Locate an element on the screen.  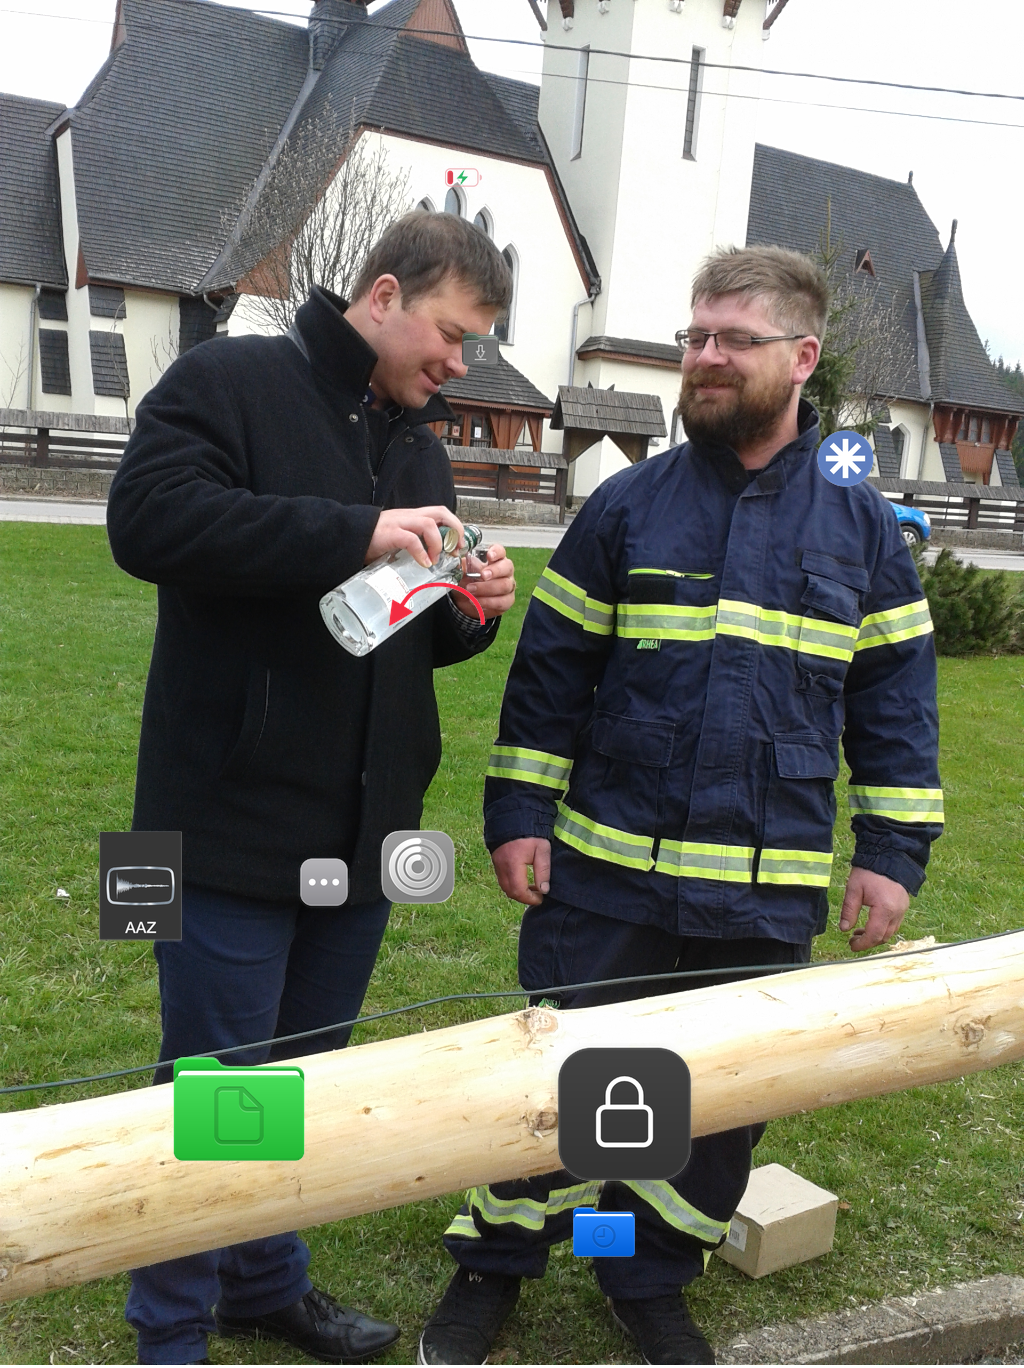
open your downloads folder is located at coordinates (480, 348).